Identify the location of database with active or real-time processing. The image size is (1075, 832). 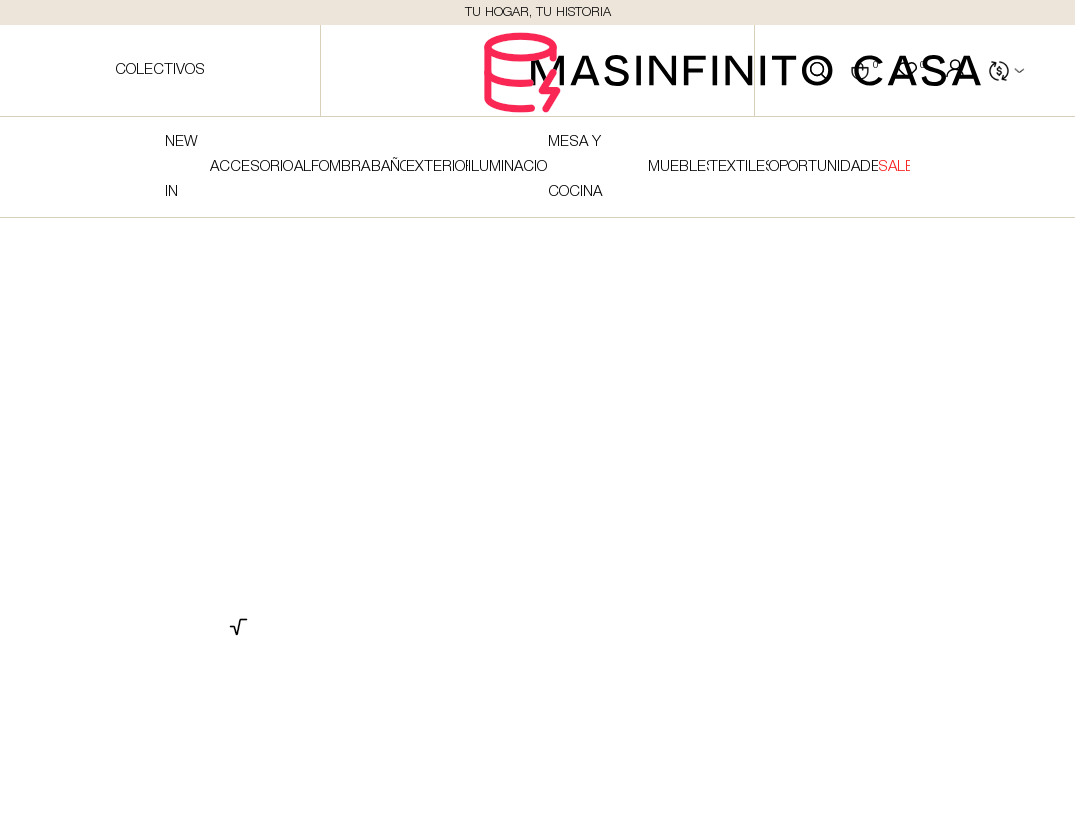
(520, 72).